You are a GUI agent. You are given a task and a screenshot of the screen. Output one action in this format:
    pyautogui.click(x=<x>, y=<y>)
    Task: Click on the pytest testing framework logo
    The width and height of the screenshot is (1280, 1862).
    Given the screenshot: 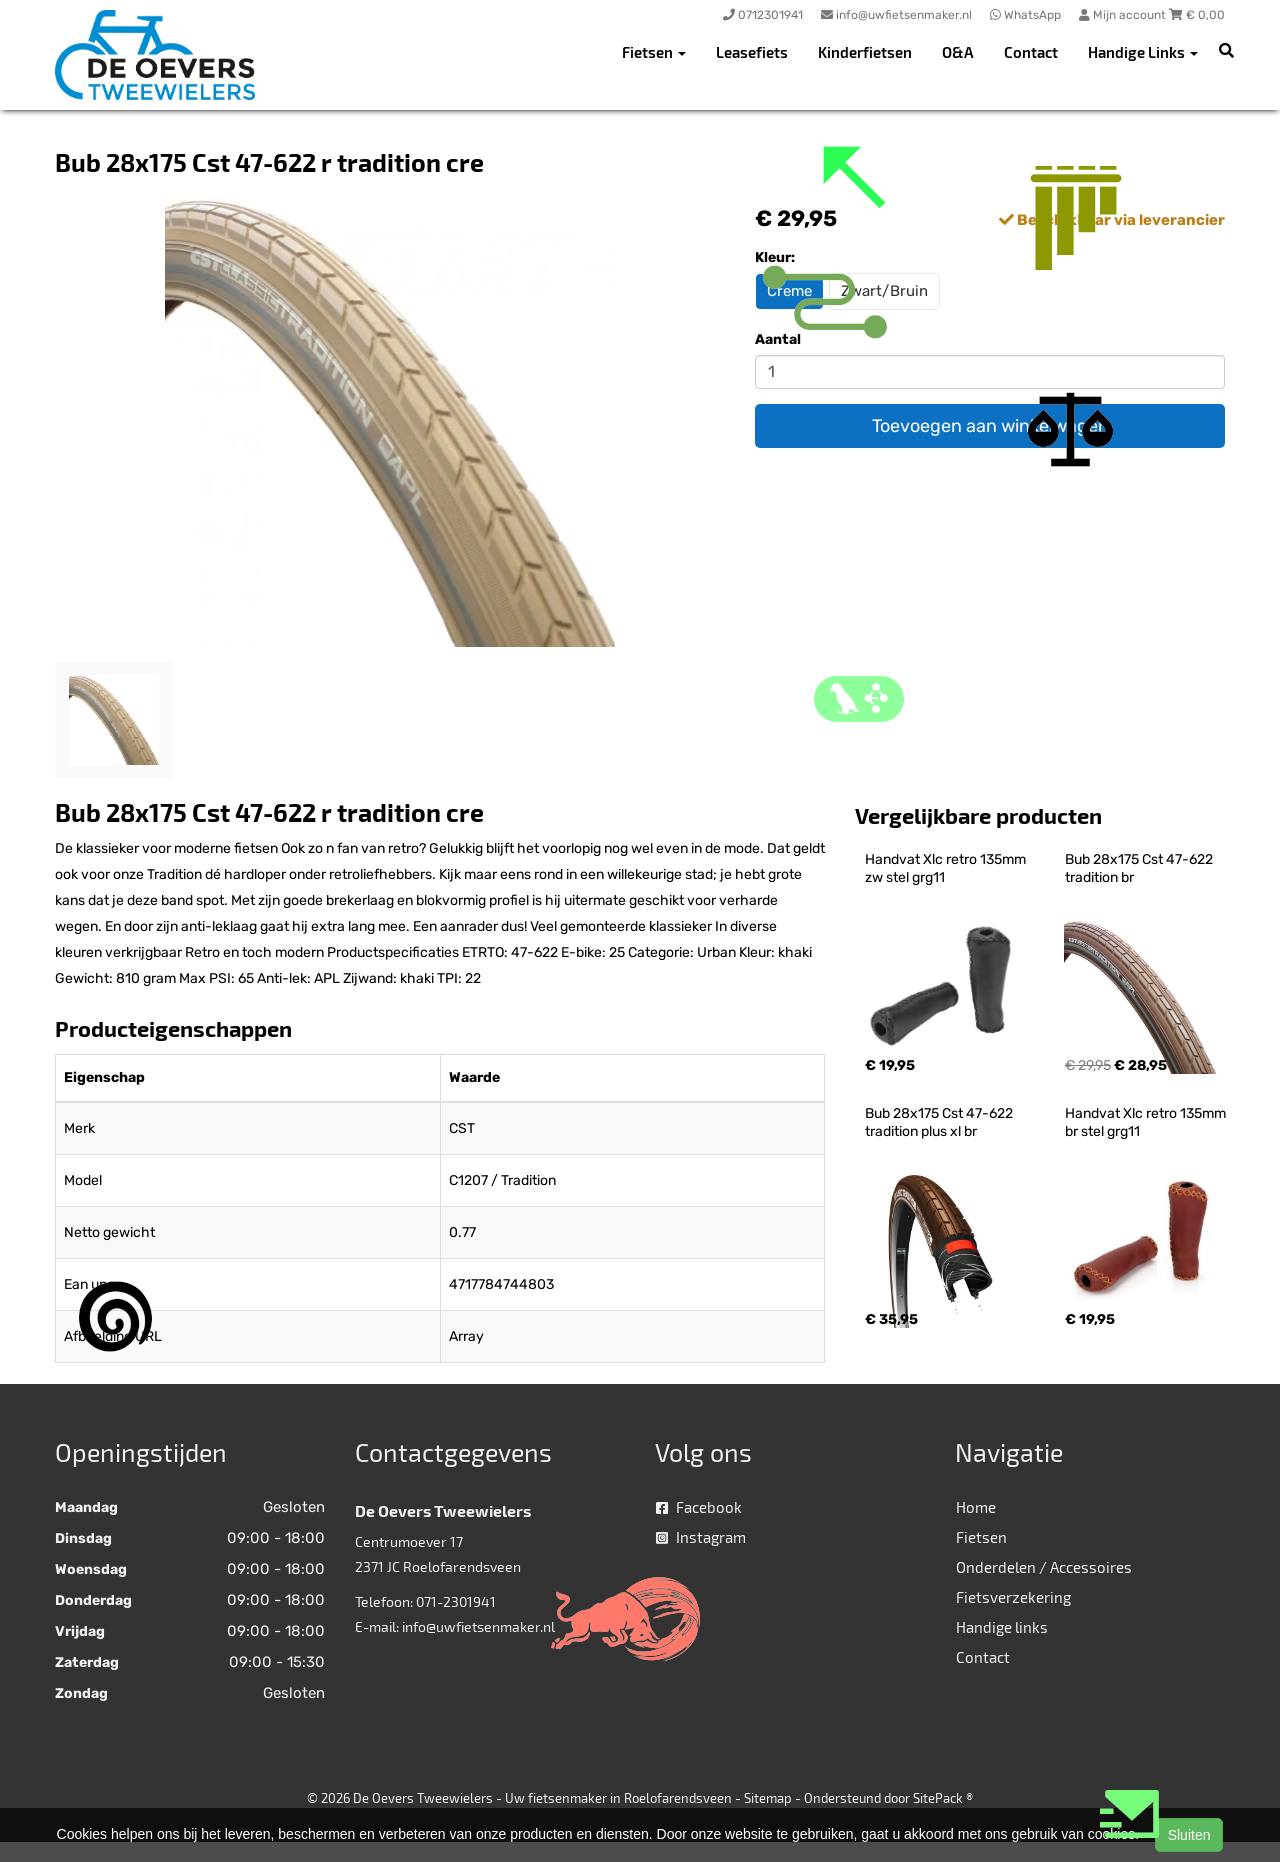 What is the action you would take?
    pyautogui.click(x=1076, y=218)
    